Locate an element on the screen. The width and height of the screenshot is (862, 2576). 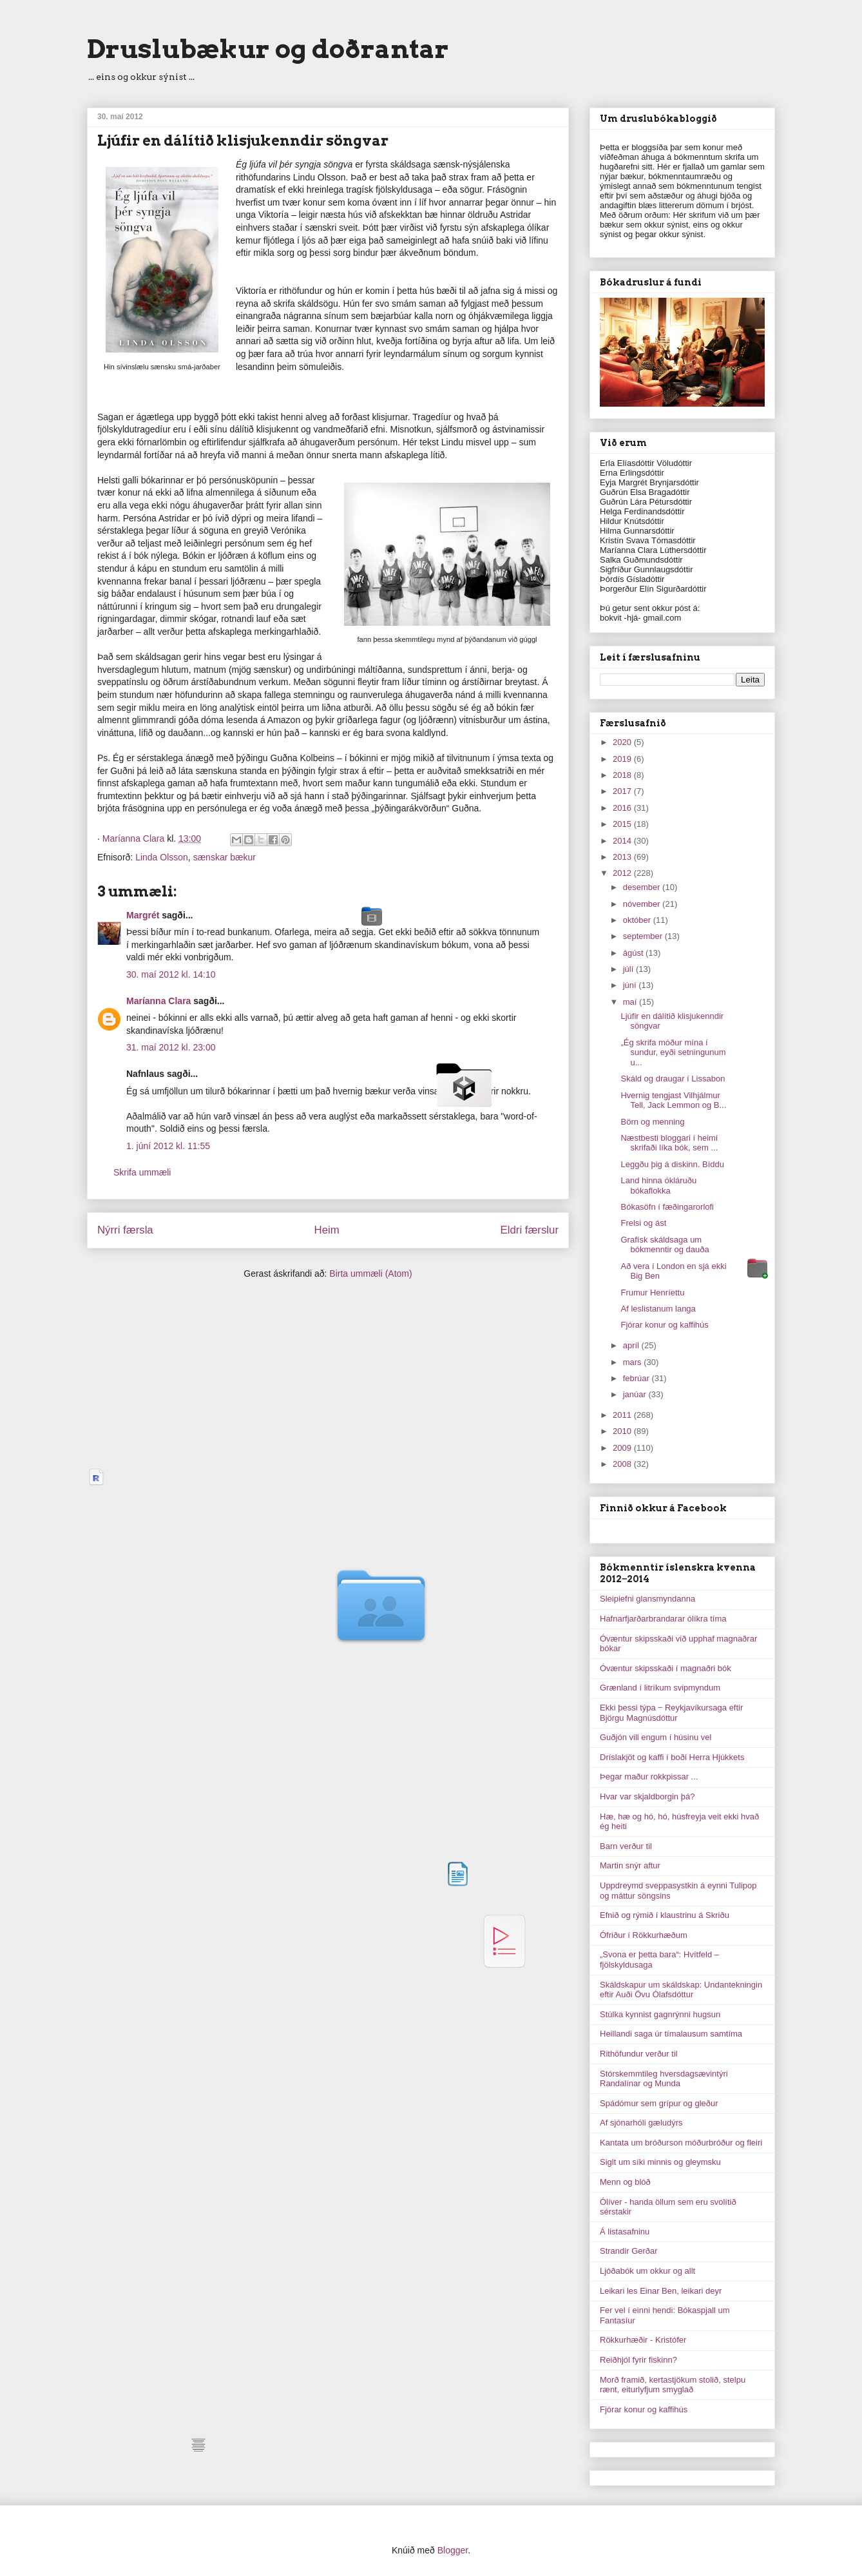
create a new folder is located at coordinates (757, 1268).